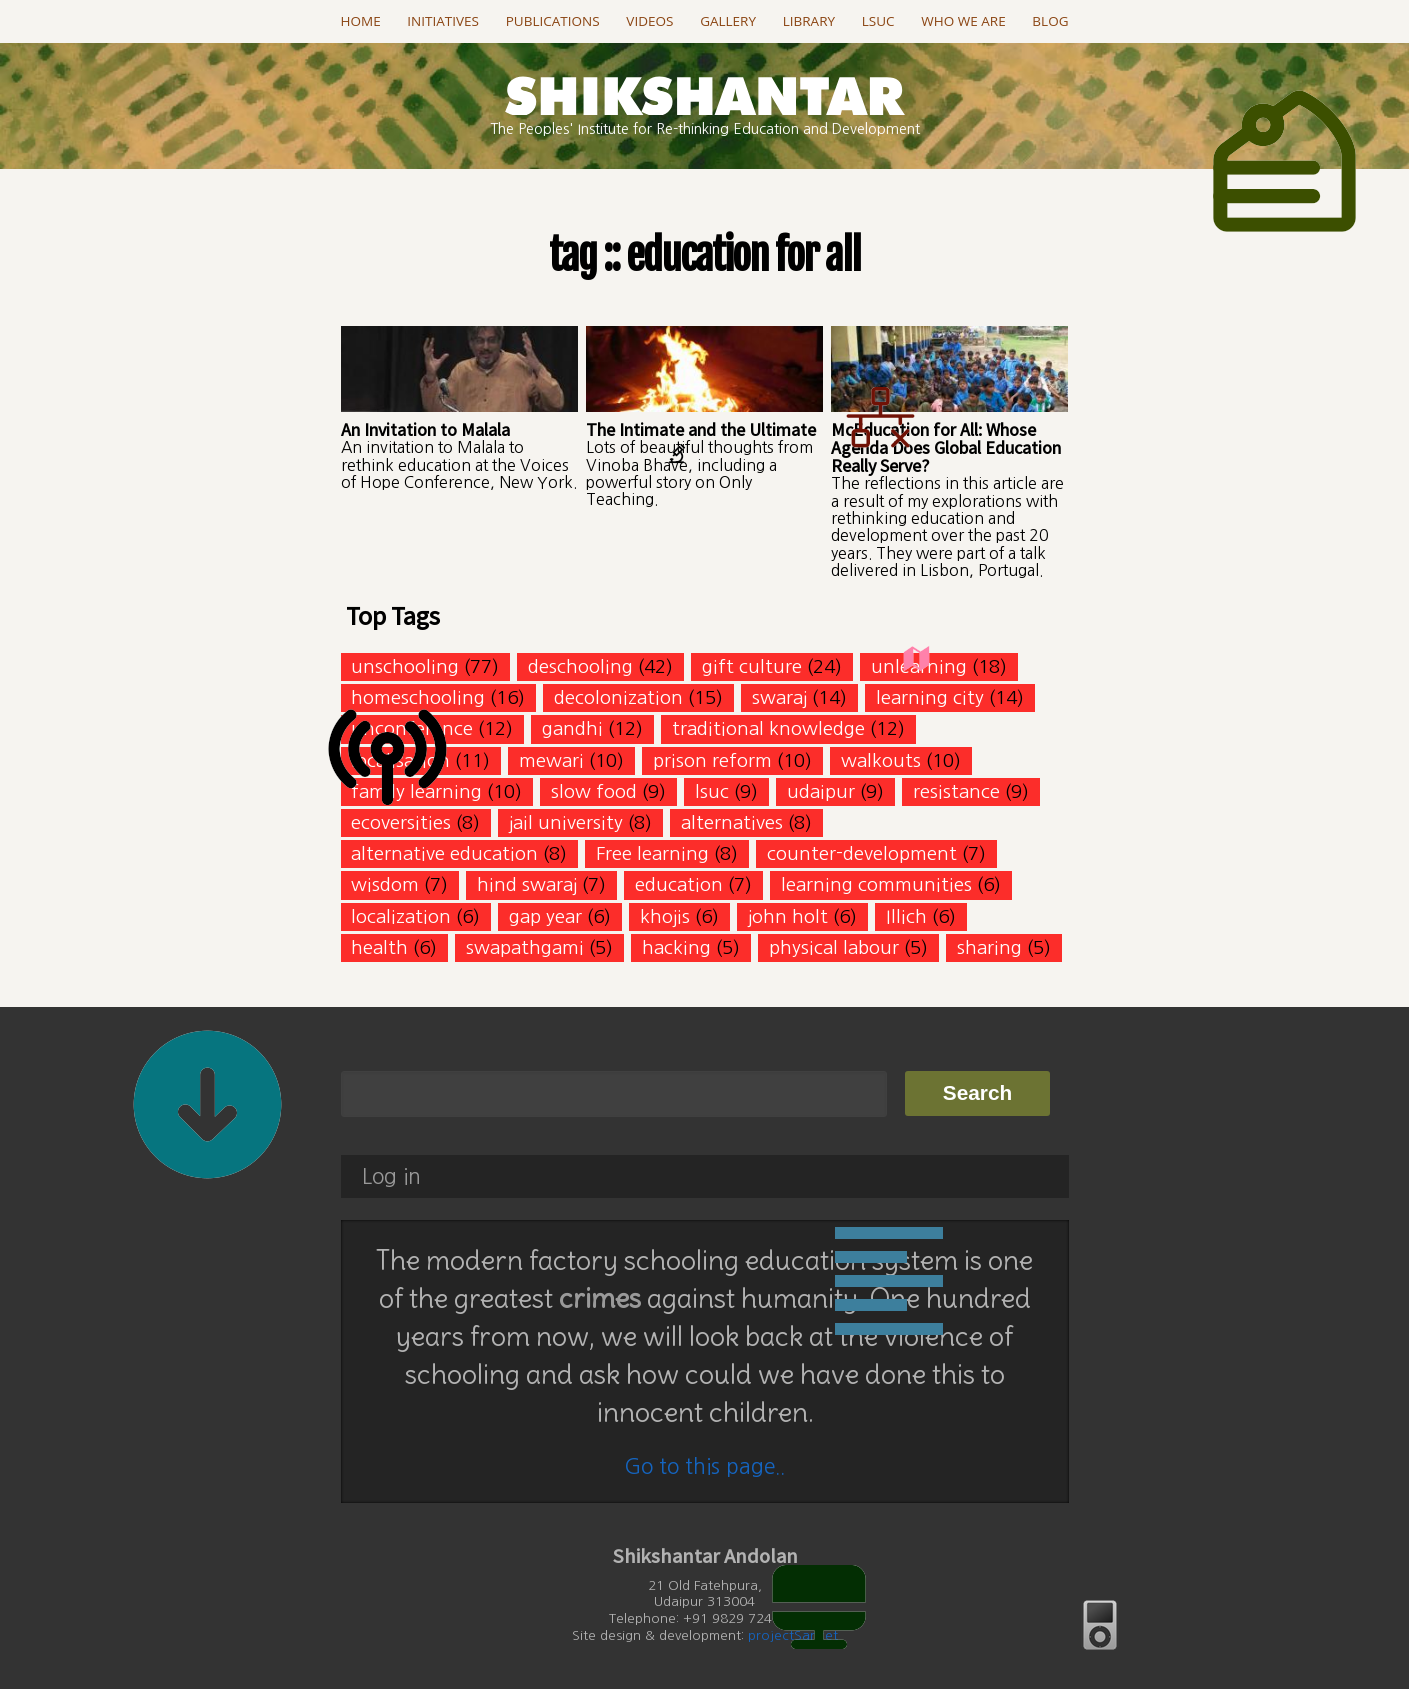 The height and width of the screenshot is (1689, 1409). What do you see at coordinates (880, 418) in the screenshot?
I see `network connection unavailable or disconnected` at bounding box center [880, 418].